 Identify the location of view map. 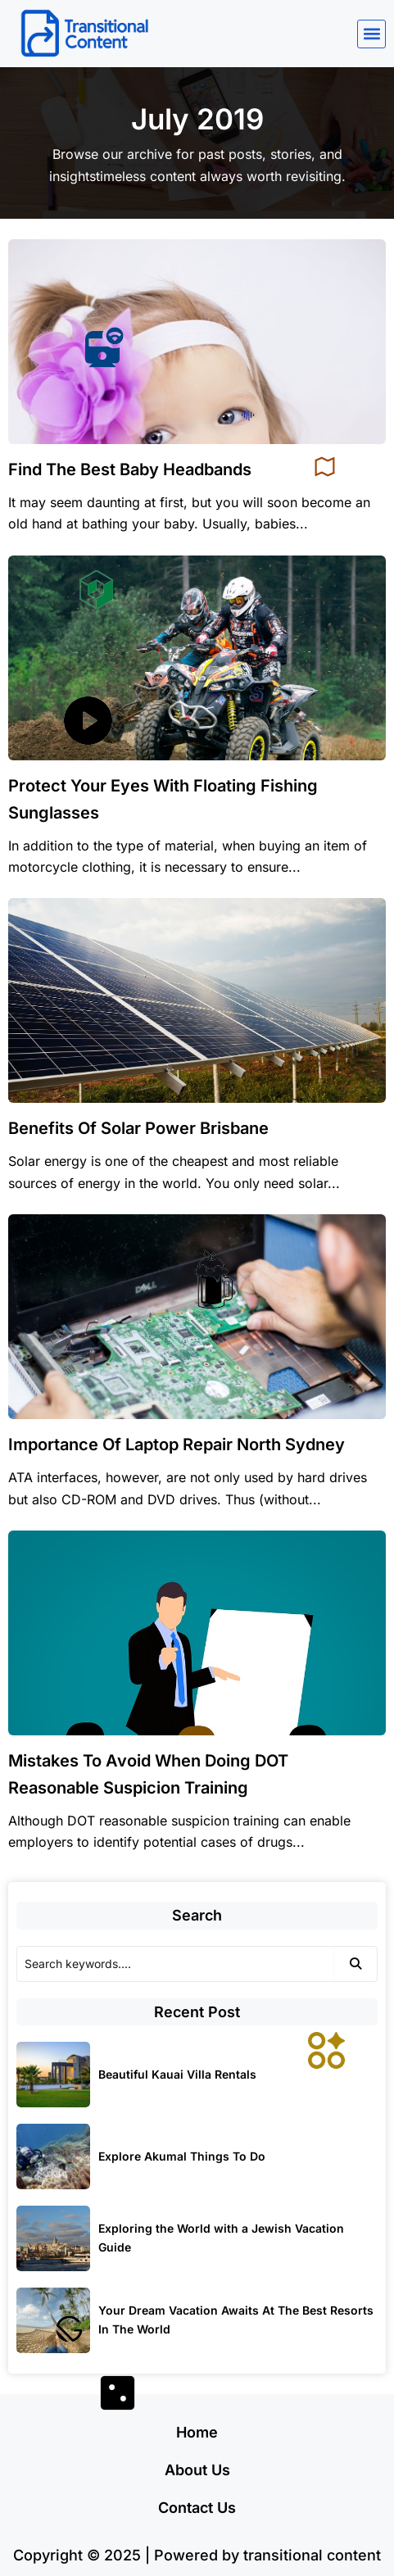
(324, 466).